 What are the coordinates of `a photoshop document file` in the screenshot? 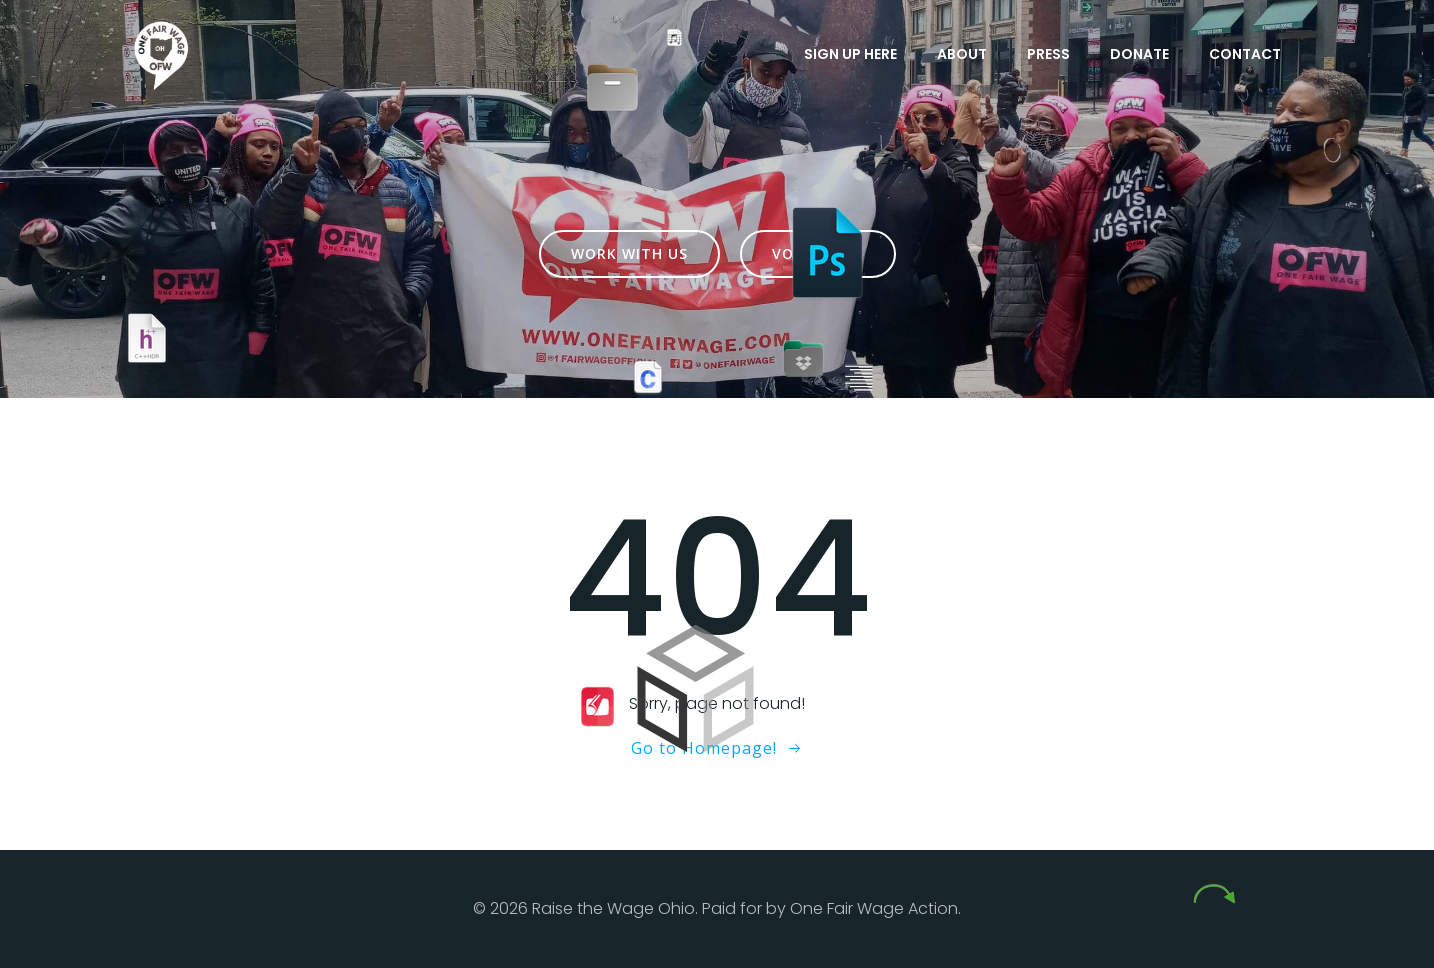 It's located at (827, 252).